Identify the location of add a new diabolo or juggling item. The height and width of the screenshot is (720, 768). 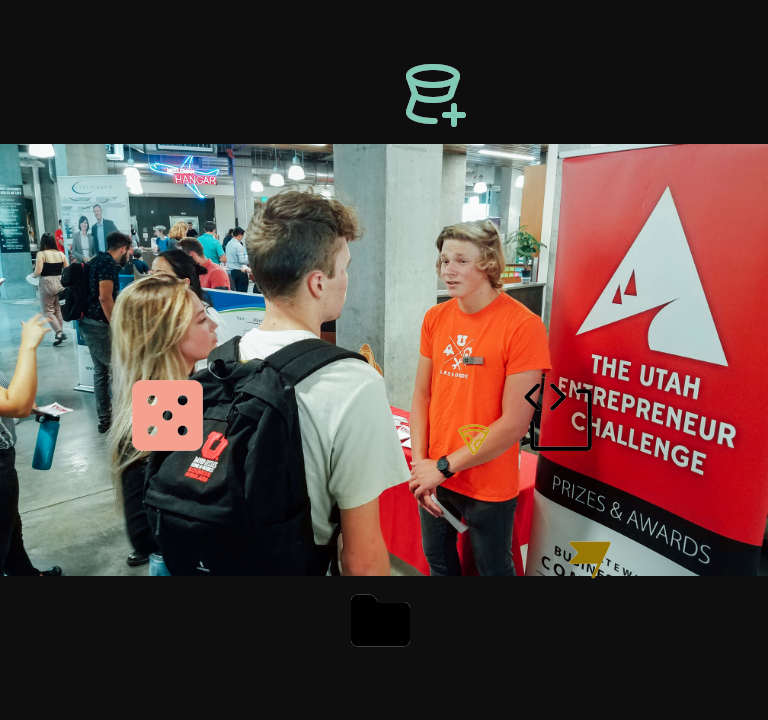
(433, 94).